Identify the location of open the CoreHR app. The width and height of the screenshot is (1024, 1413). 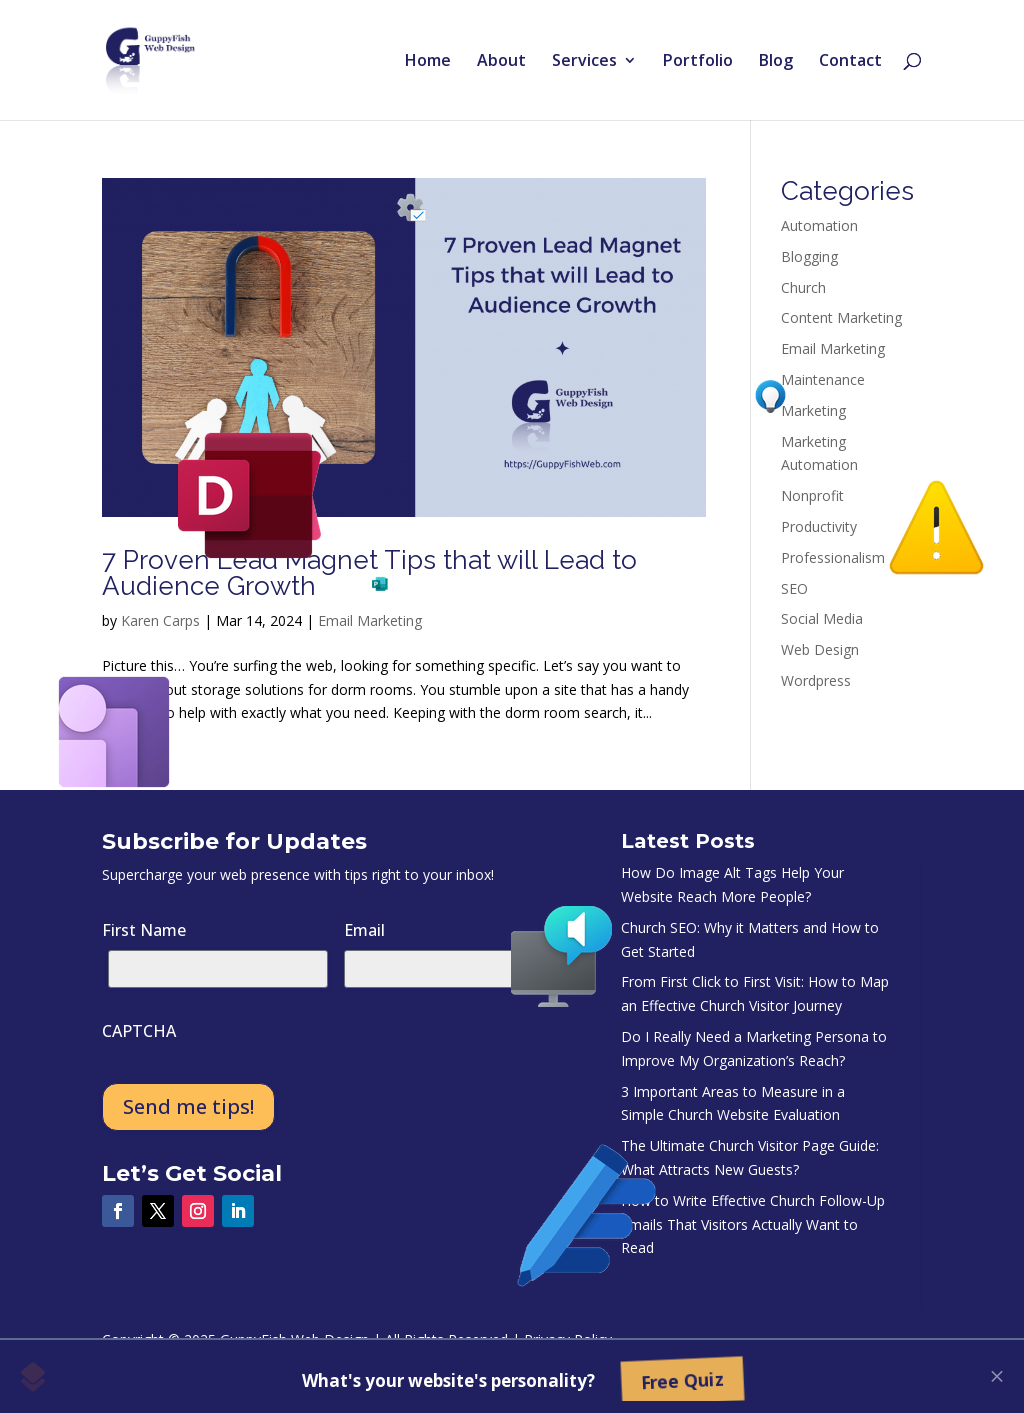
(114, 732).